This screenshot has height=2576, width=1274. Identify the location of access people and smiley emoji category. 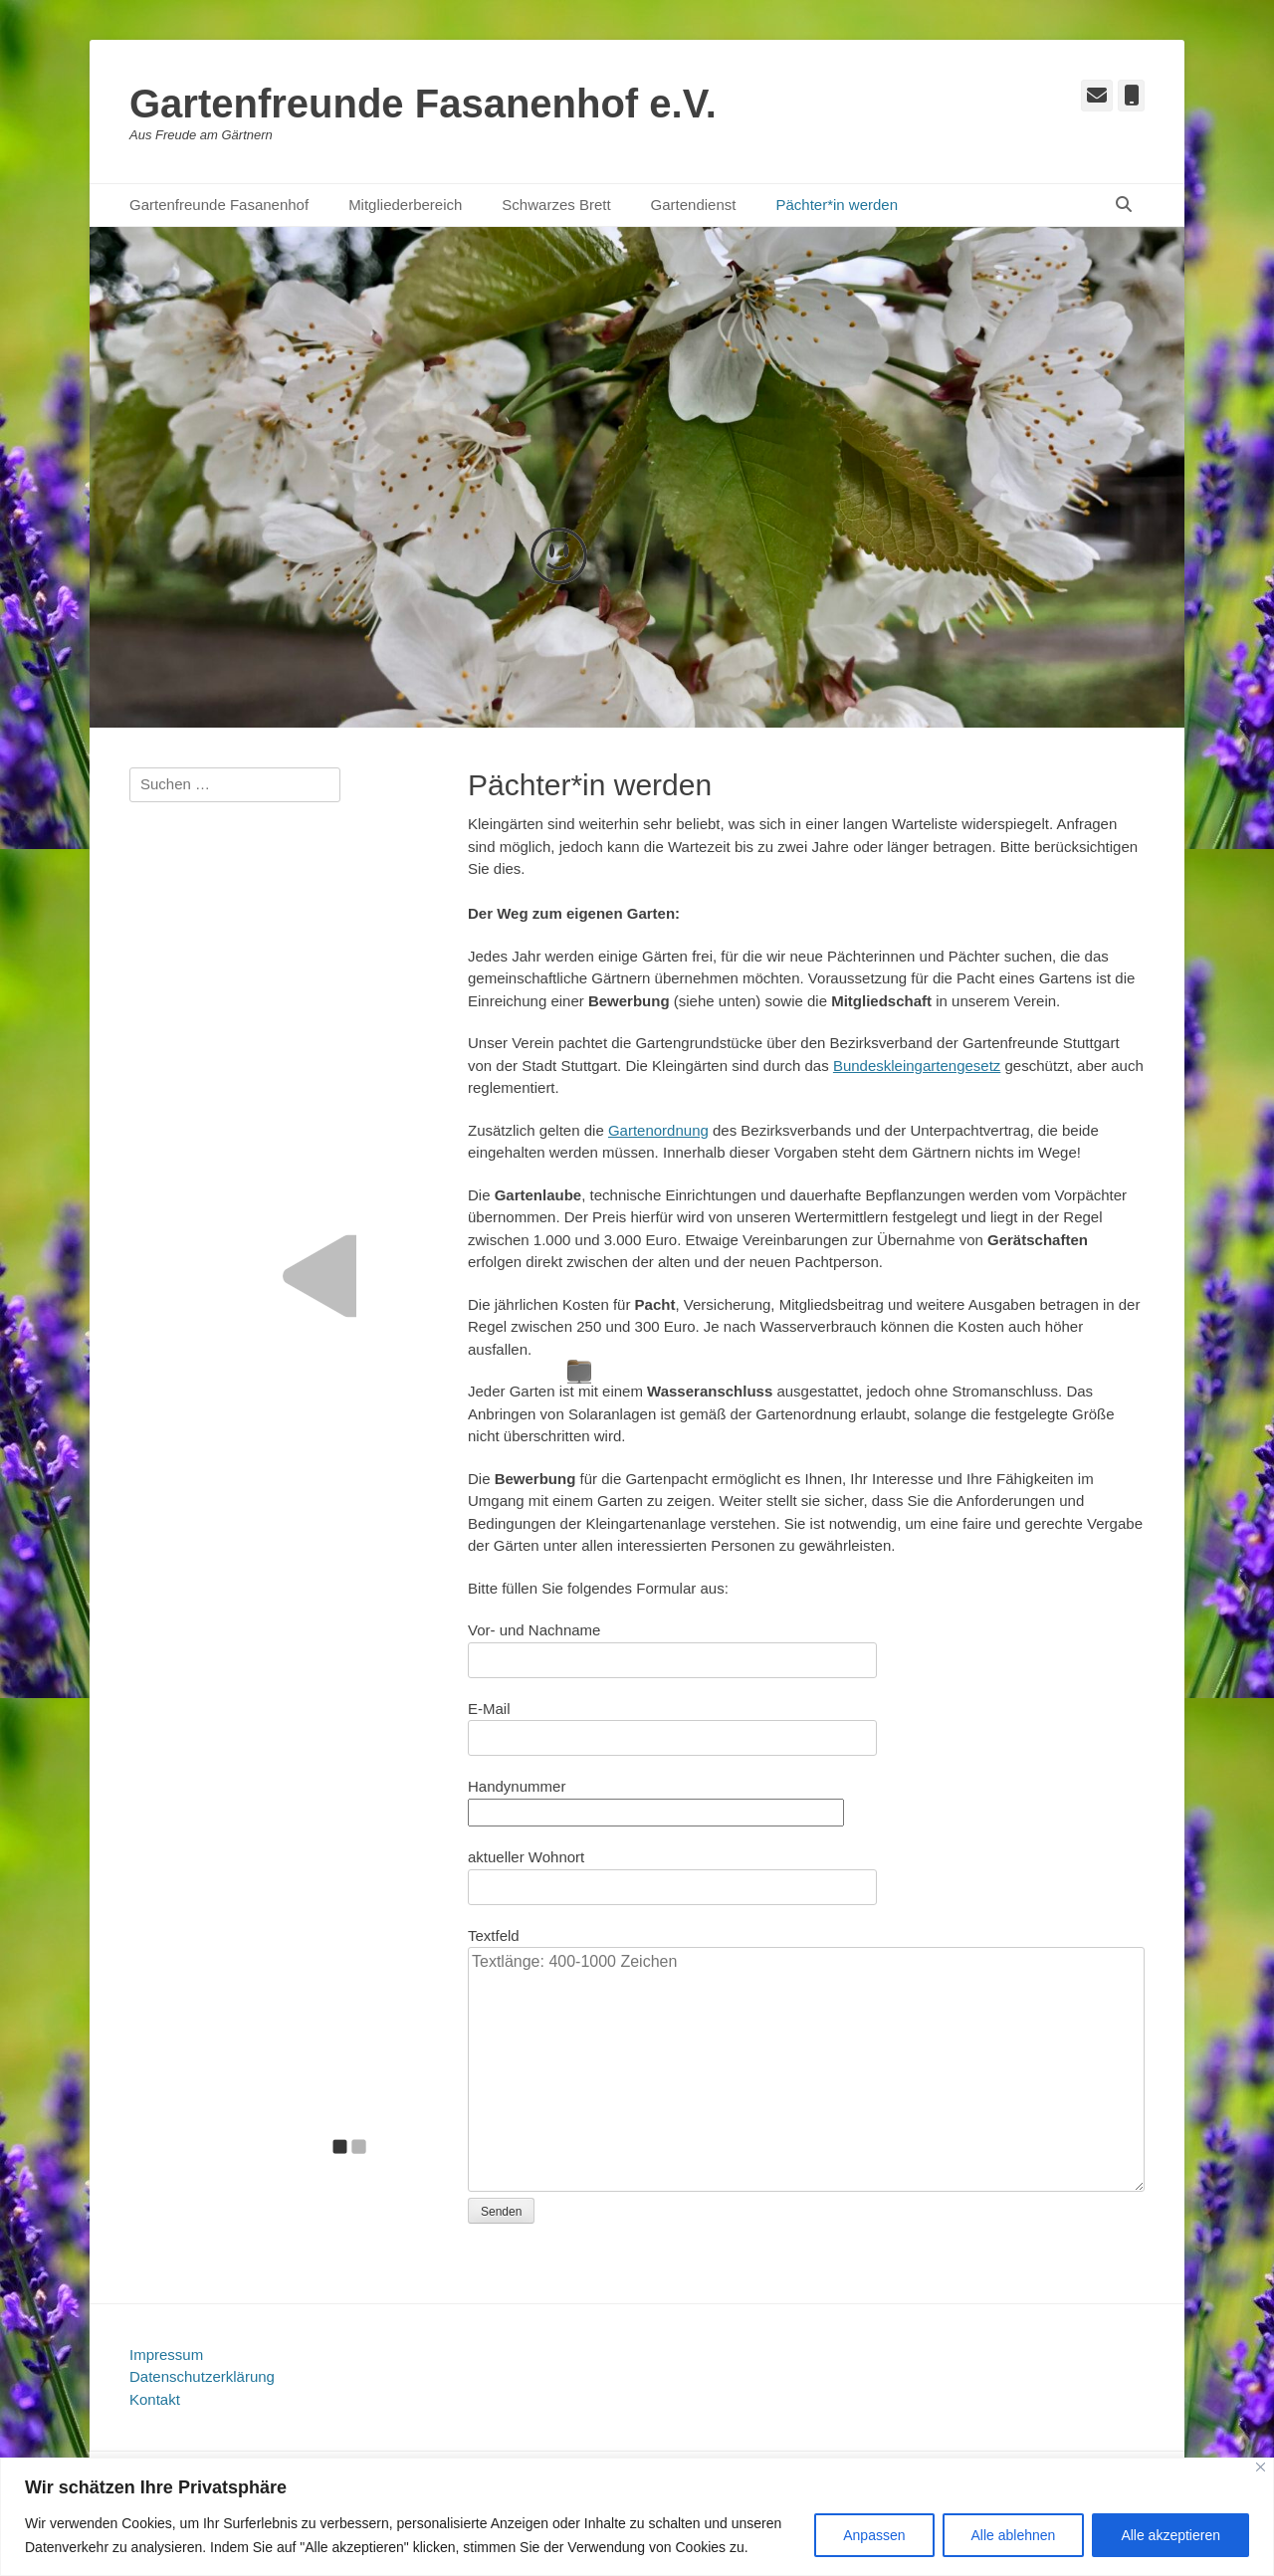
(558, 555).